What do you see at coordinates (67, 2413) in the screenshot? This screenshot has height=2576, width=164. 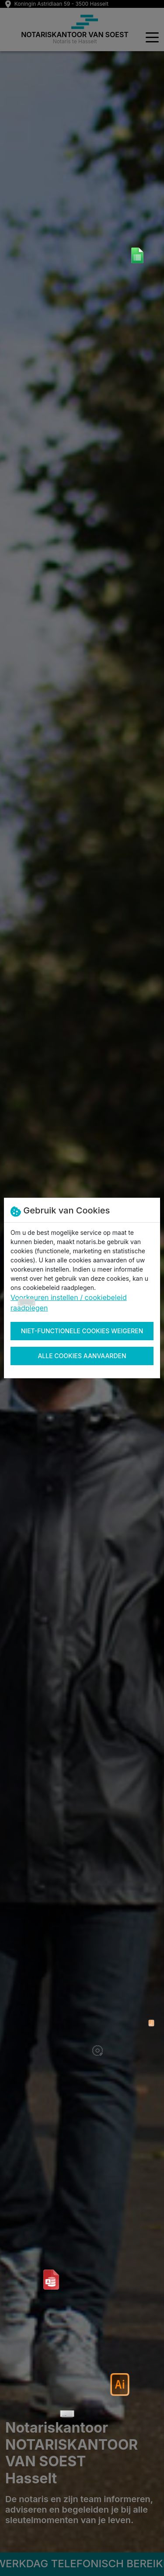 I see `mac studio desktop computer` at bounding box center [67, 2413].